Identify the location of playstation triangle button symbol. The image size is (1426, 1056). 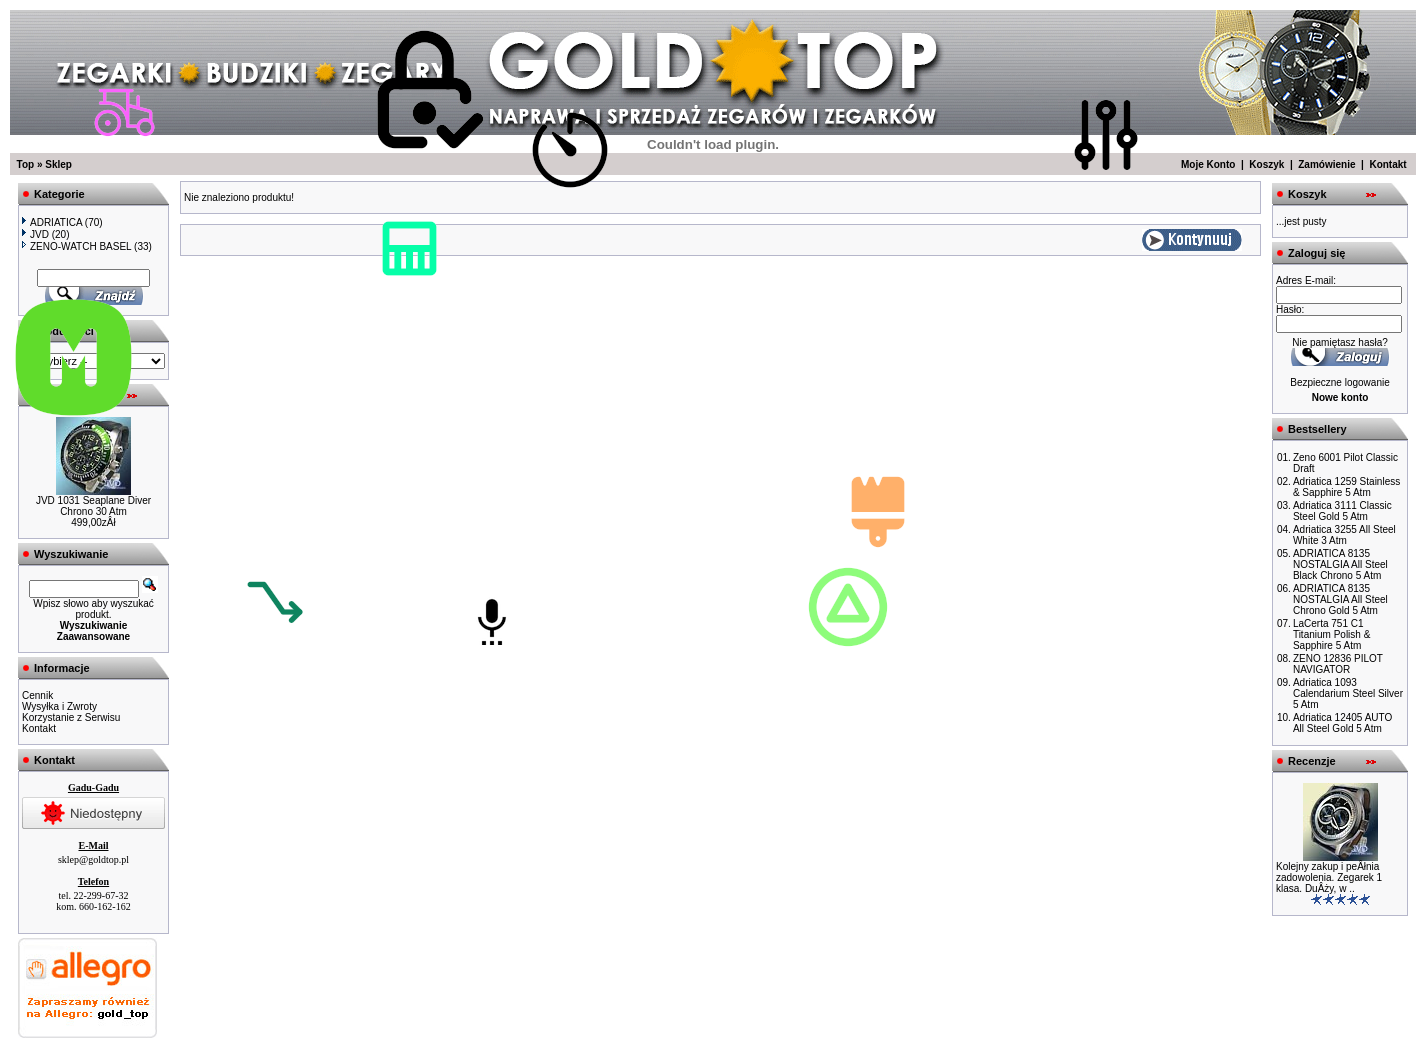
(848, 607).